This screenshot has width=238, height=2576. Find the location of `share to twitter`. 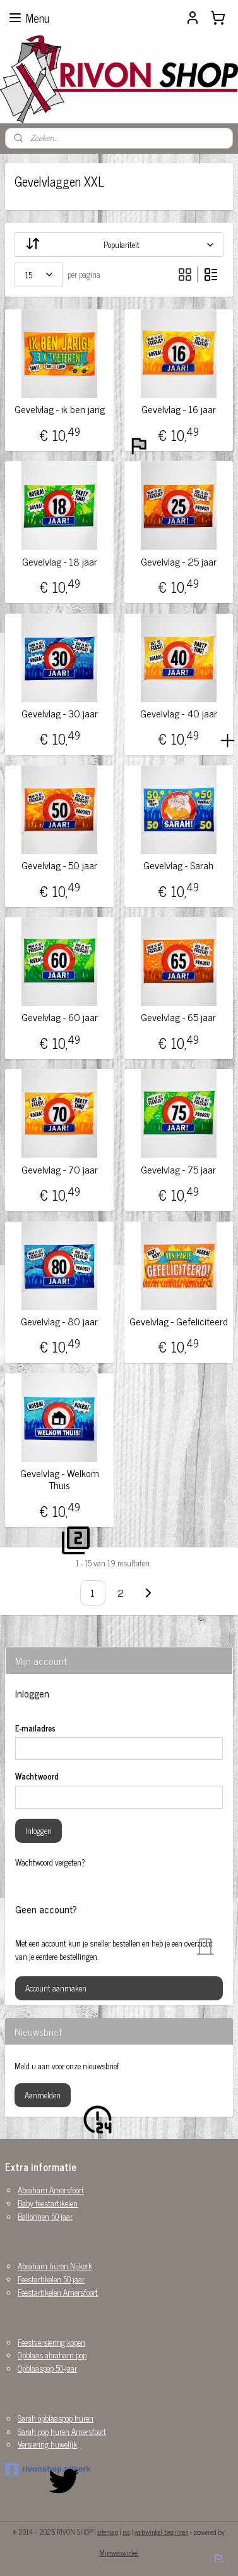

share to twitter is located at coordinates (64, 2481).